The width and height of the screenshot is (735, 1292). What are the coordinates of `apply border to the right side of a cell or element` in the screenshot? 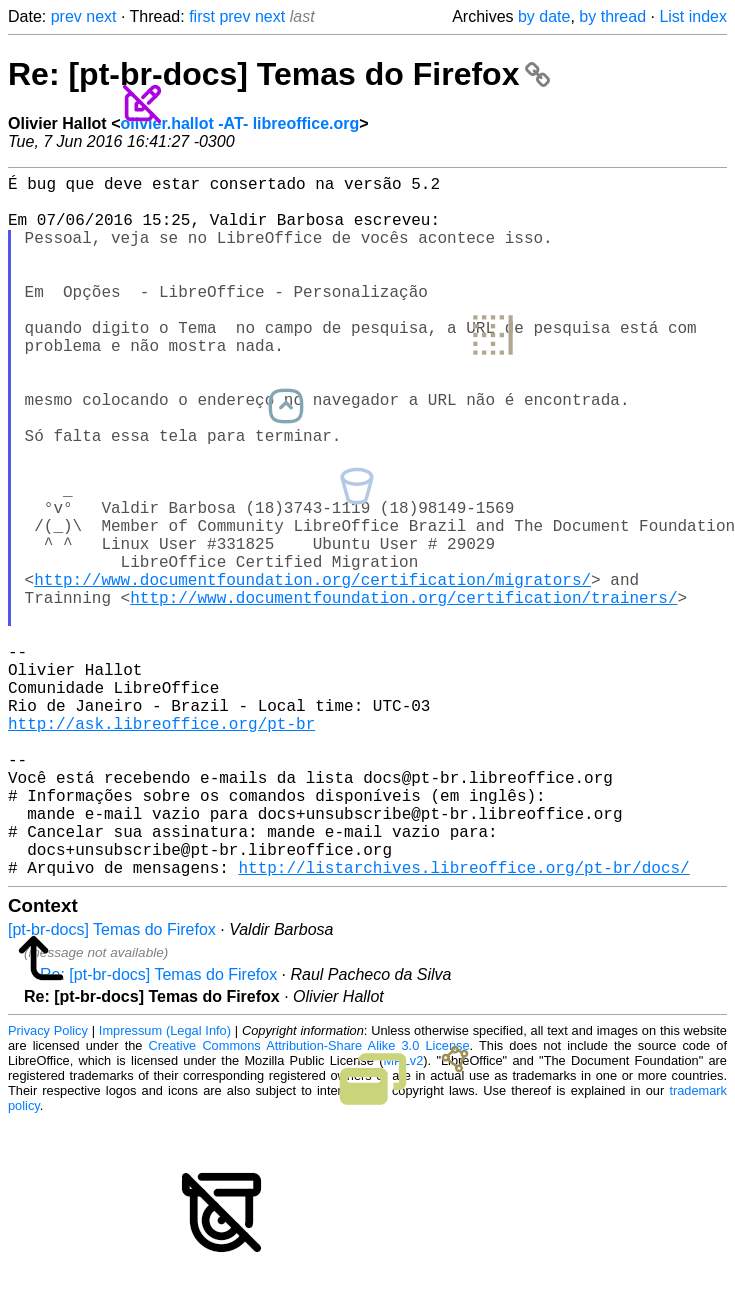 It's located at (493, 335).